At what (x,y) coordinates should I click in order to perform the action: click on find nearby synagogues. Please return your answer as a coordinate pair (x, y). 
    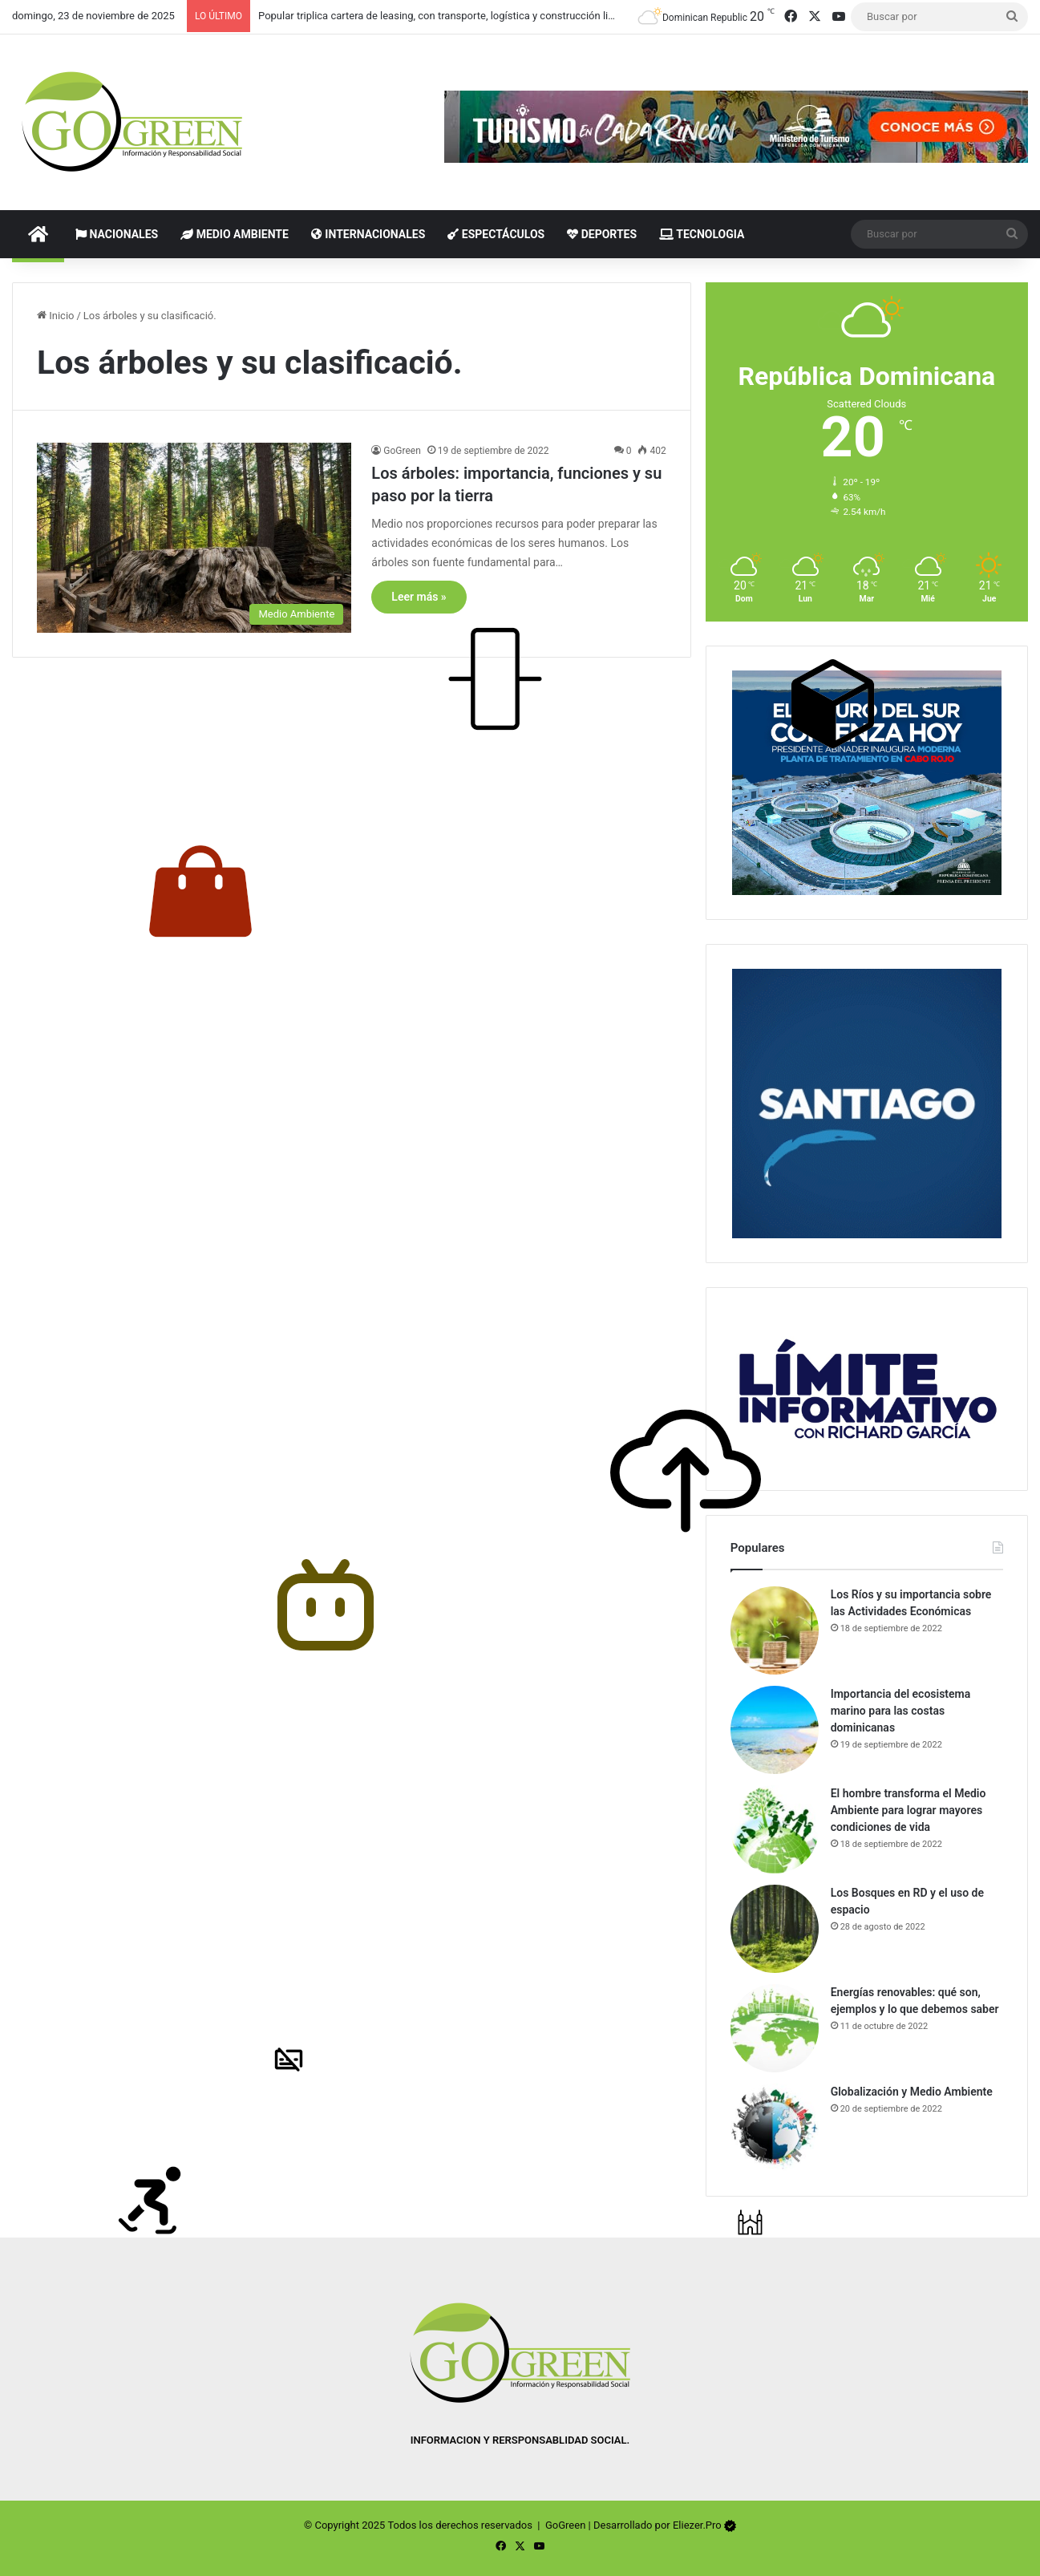
    Looking at the image, I should click on (750, 2222).